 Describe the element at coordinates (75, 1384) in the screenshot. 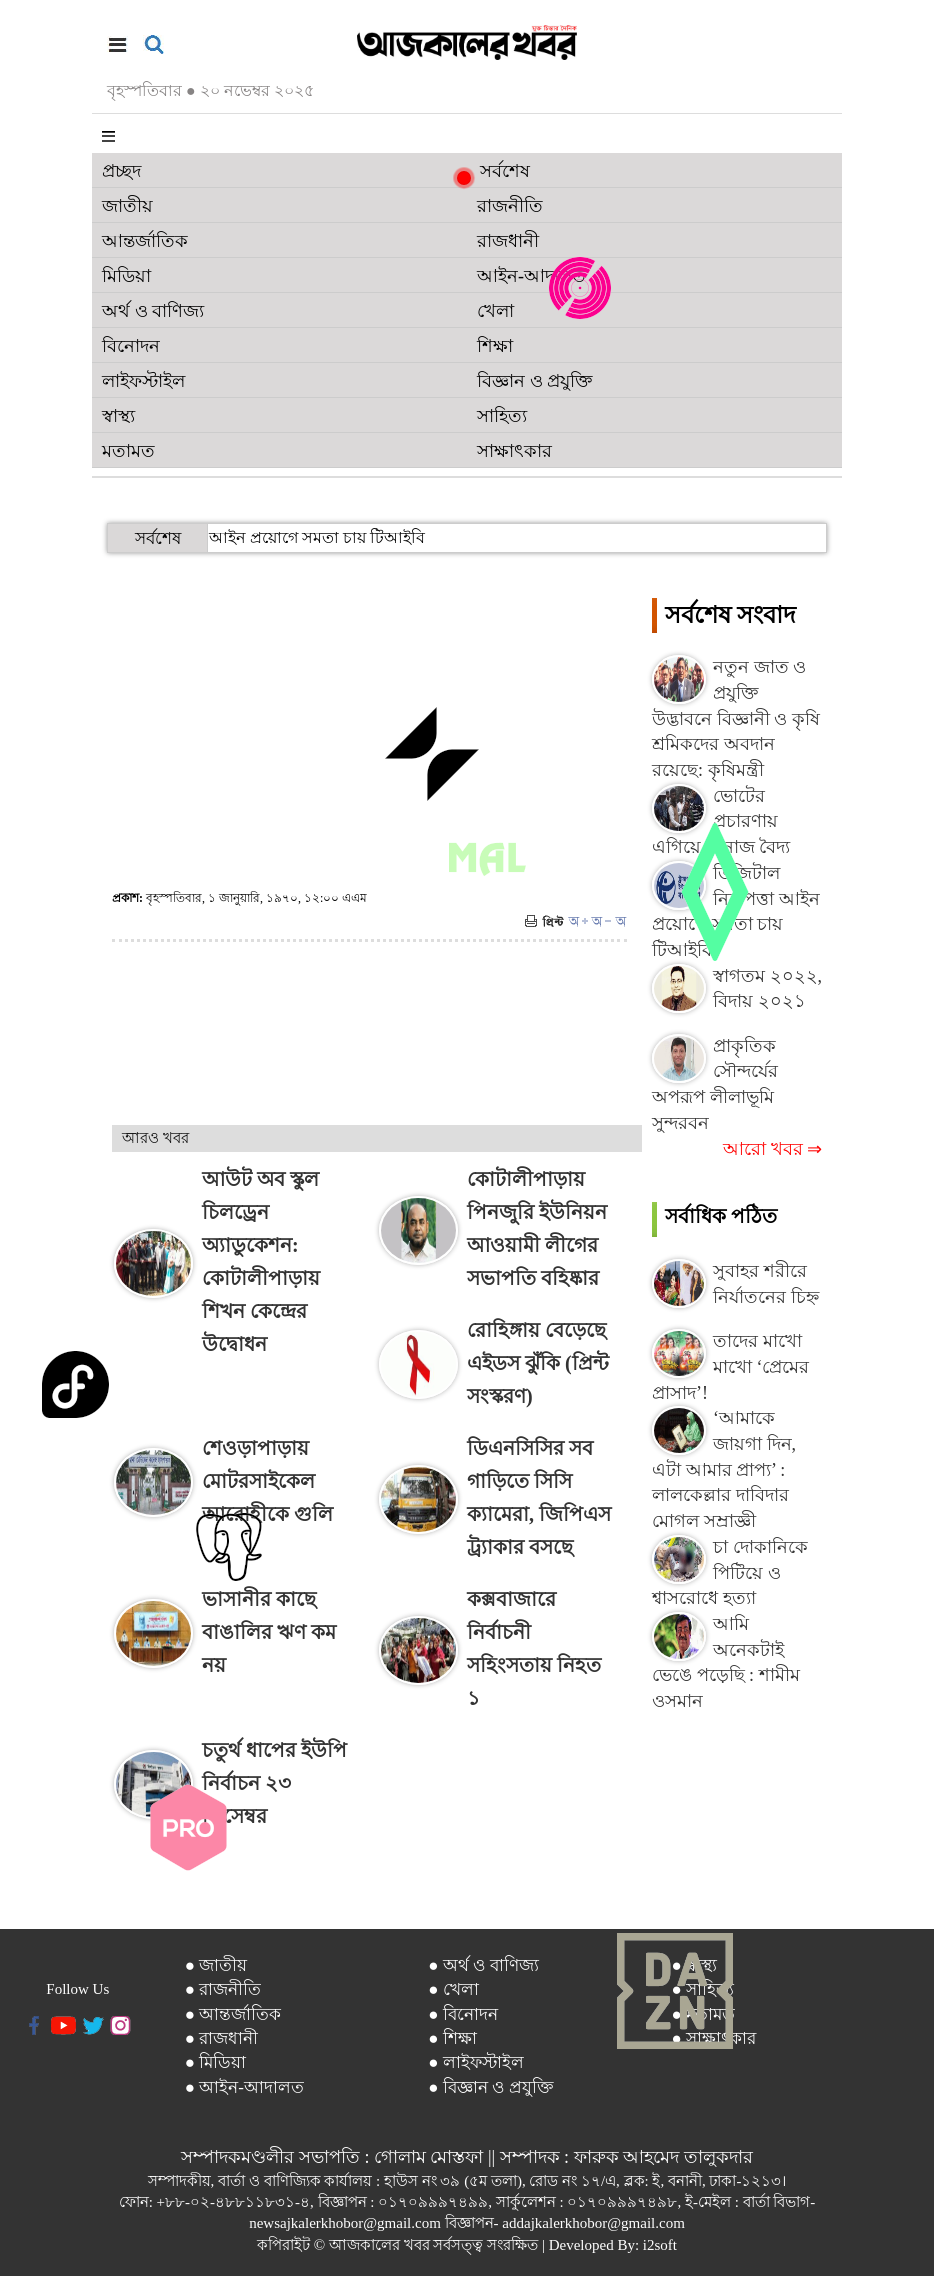

I see `Fedora Linux operating system logo` at that location.